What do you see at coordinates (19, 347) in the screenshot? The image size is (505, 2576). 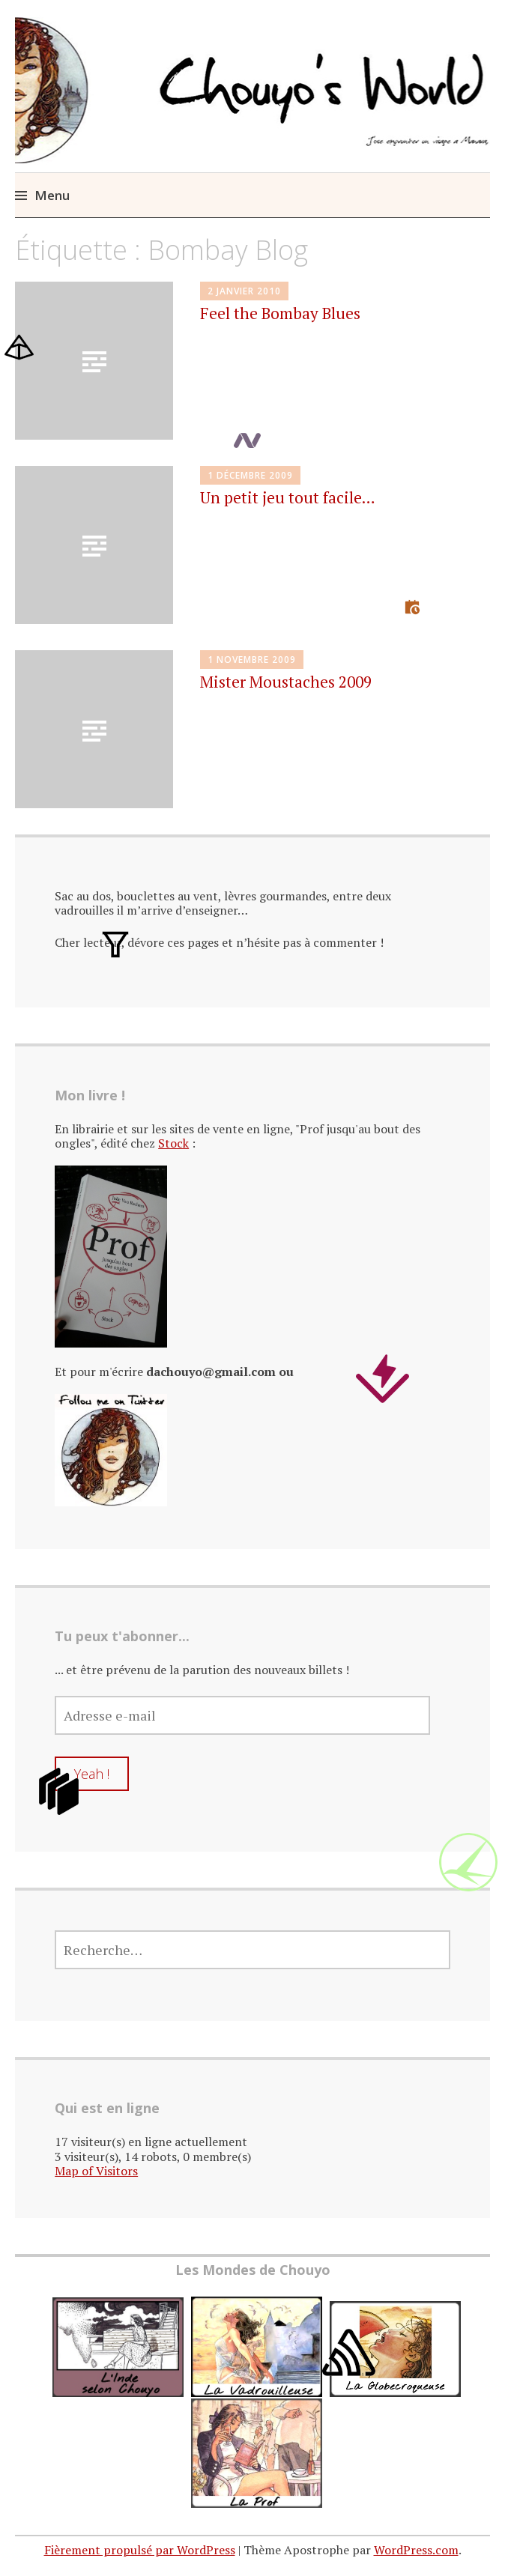 I see `pydantic library or framework branding` at bounding box center [19, 347].